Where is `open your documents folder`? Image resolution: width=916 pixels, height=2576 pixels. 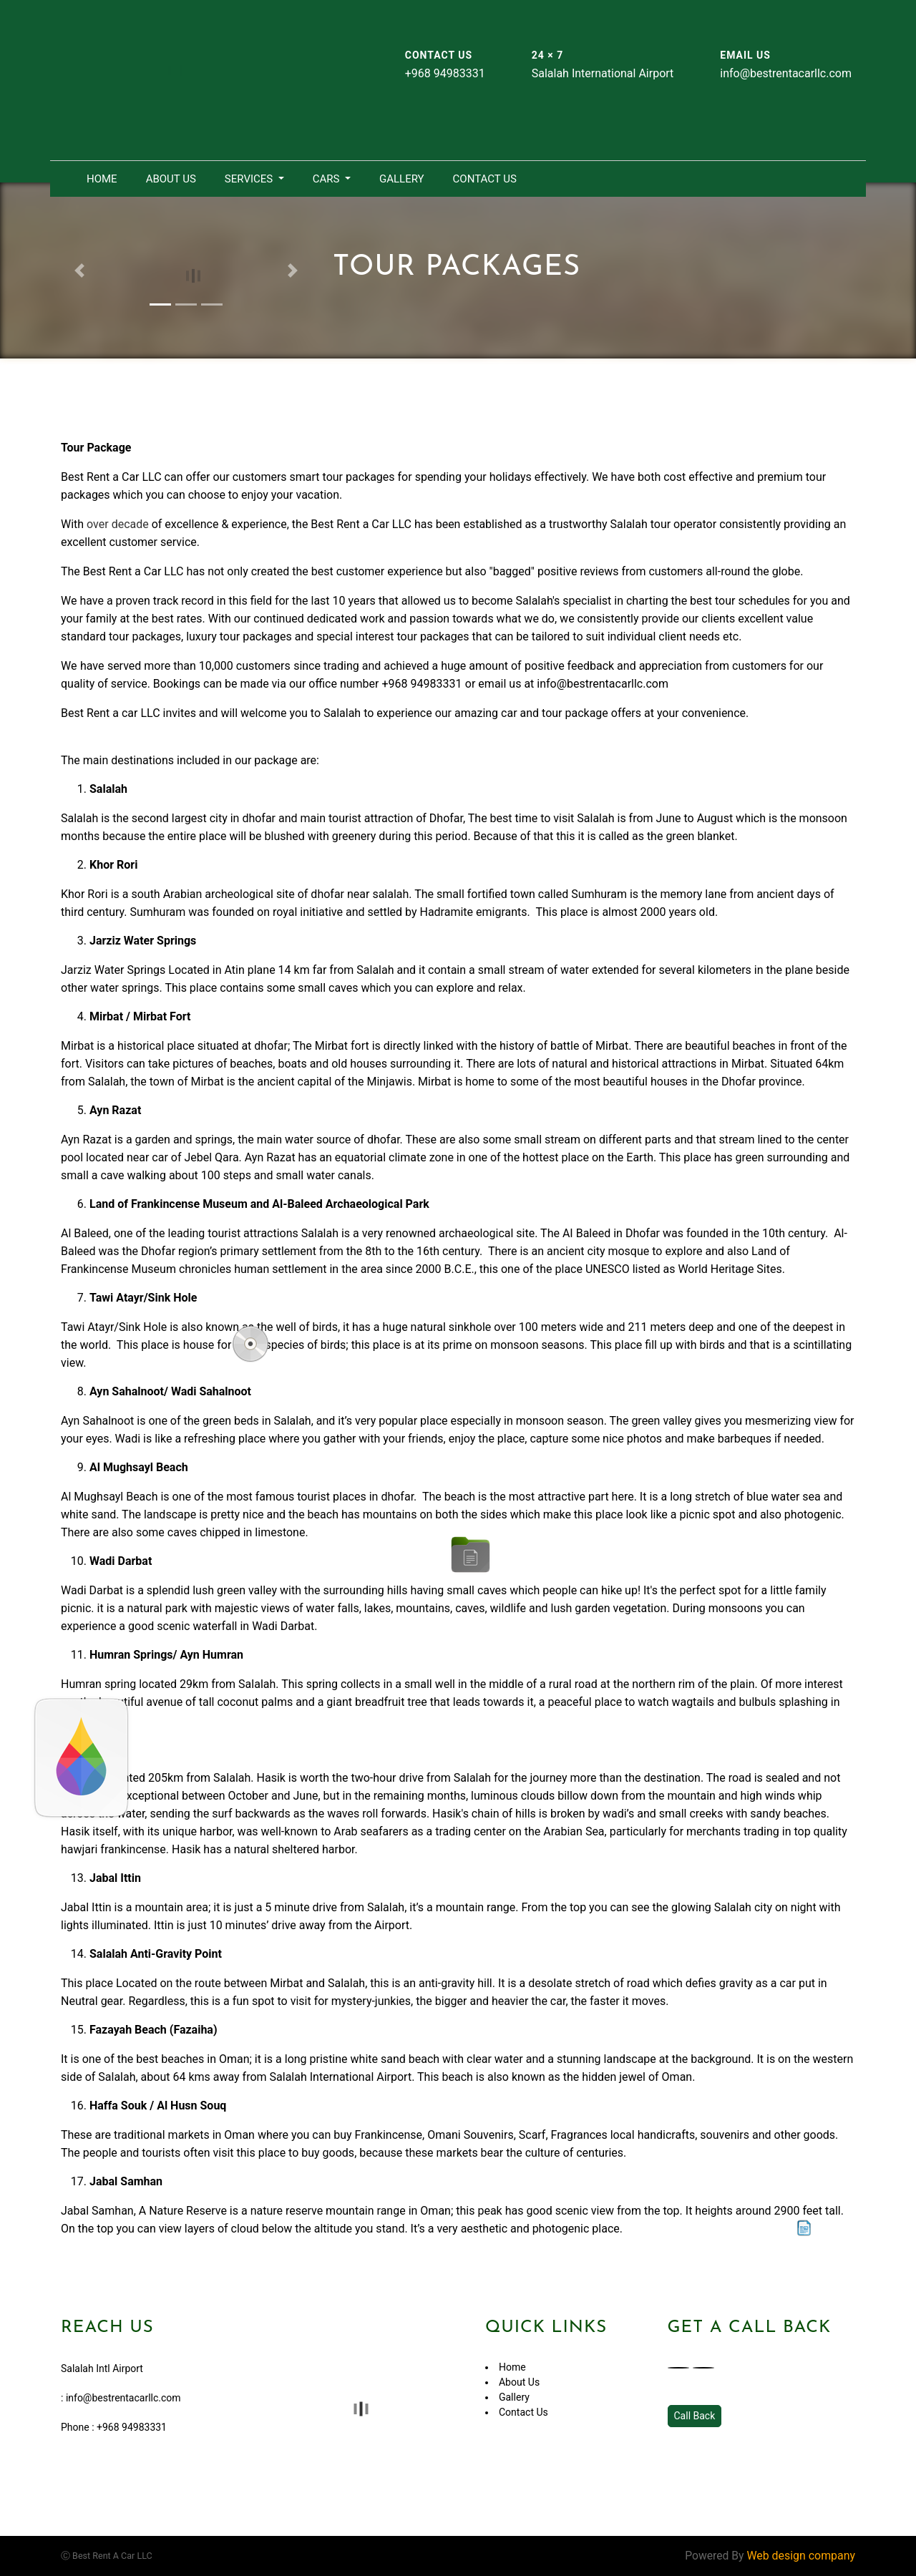
open your documents folder is located at coordinates (470, 1554).